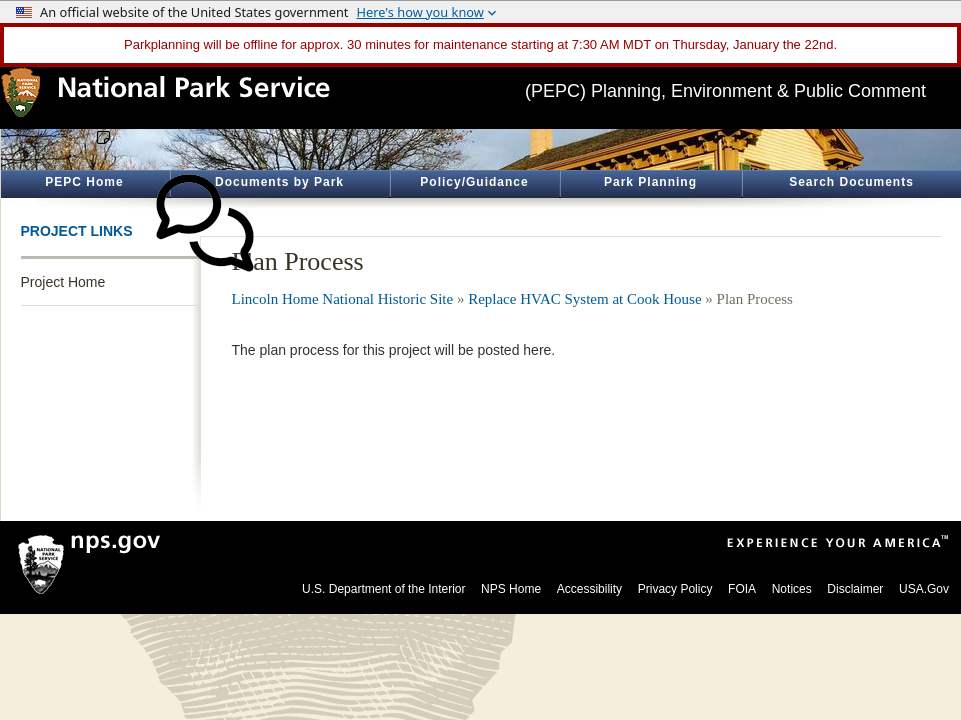 This screenshot has width=961, height=720. What do you see at coordinates (205, 223) in the screenshot?
I see `open chat or messaging` at bounding box center [205, 223].